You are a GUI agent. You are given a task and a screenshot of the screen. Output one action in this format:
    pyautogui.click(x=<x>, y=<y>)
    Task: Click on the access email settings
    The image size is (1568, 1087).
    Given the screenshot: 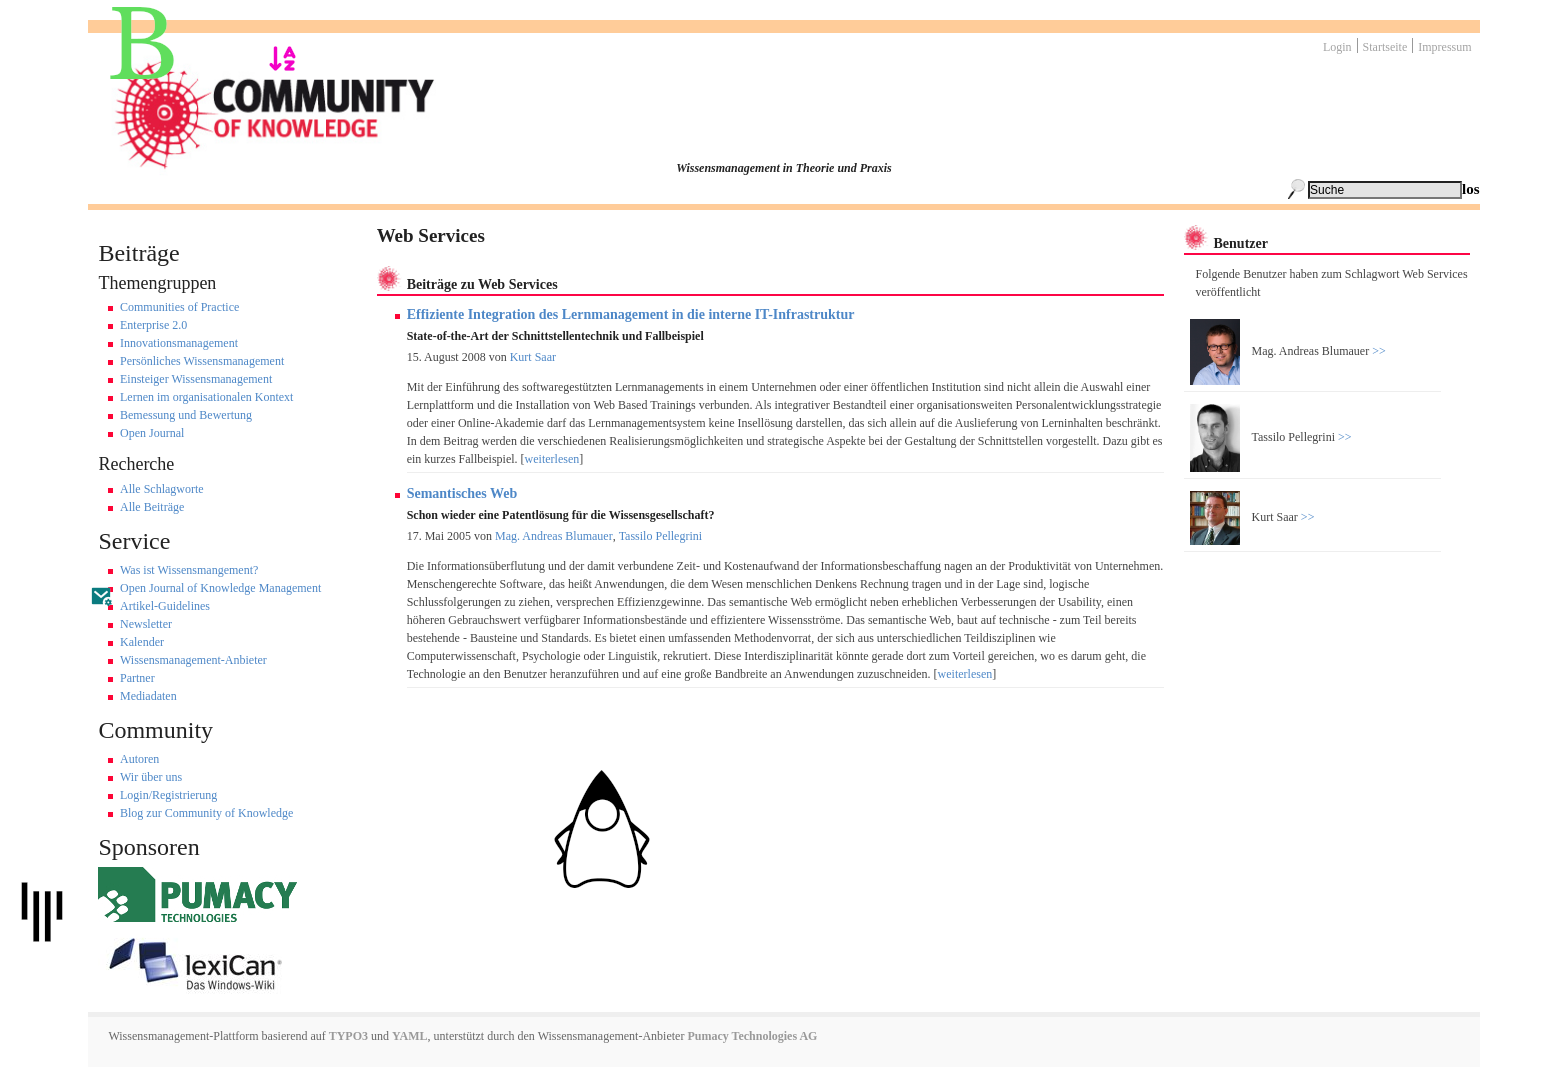 What is the action you would take?
    pyautogui.click(x=101, y=596)
    